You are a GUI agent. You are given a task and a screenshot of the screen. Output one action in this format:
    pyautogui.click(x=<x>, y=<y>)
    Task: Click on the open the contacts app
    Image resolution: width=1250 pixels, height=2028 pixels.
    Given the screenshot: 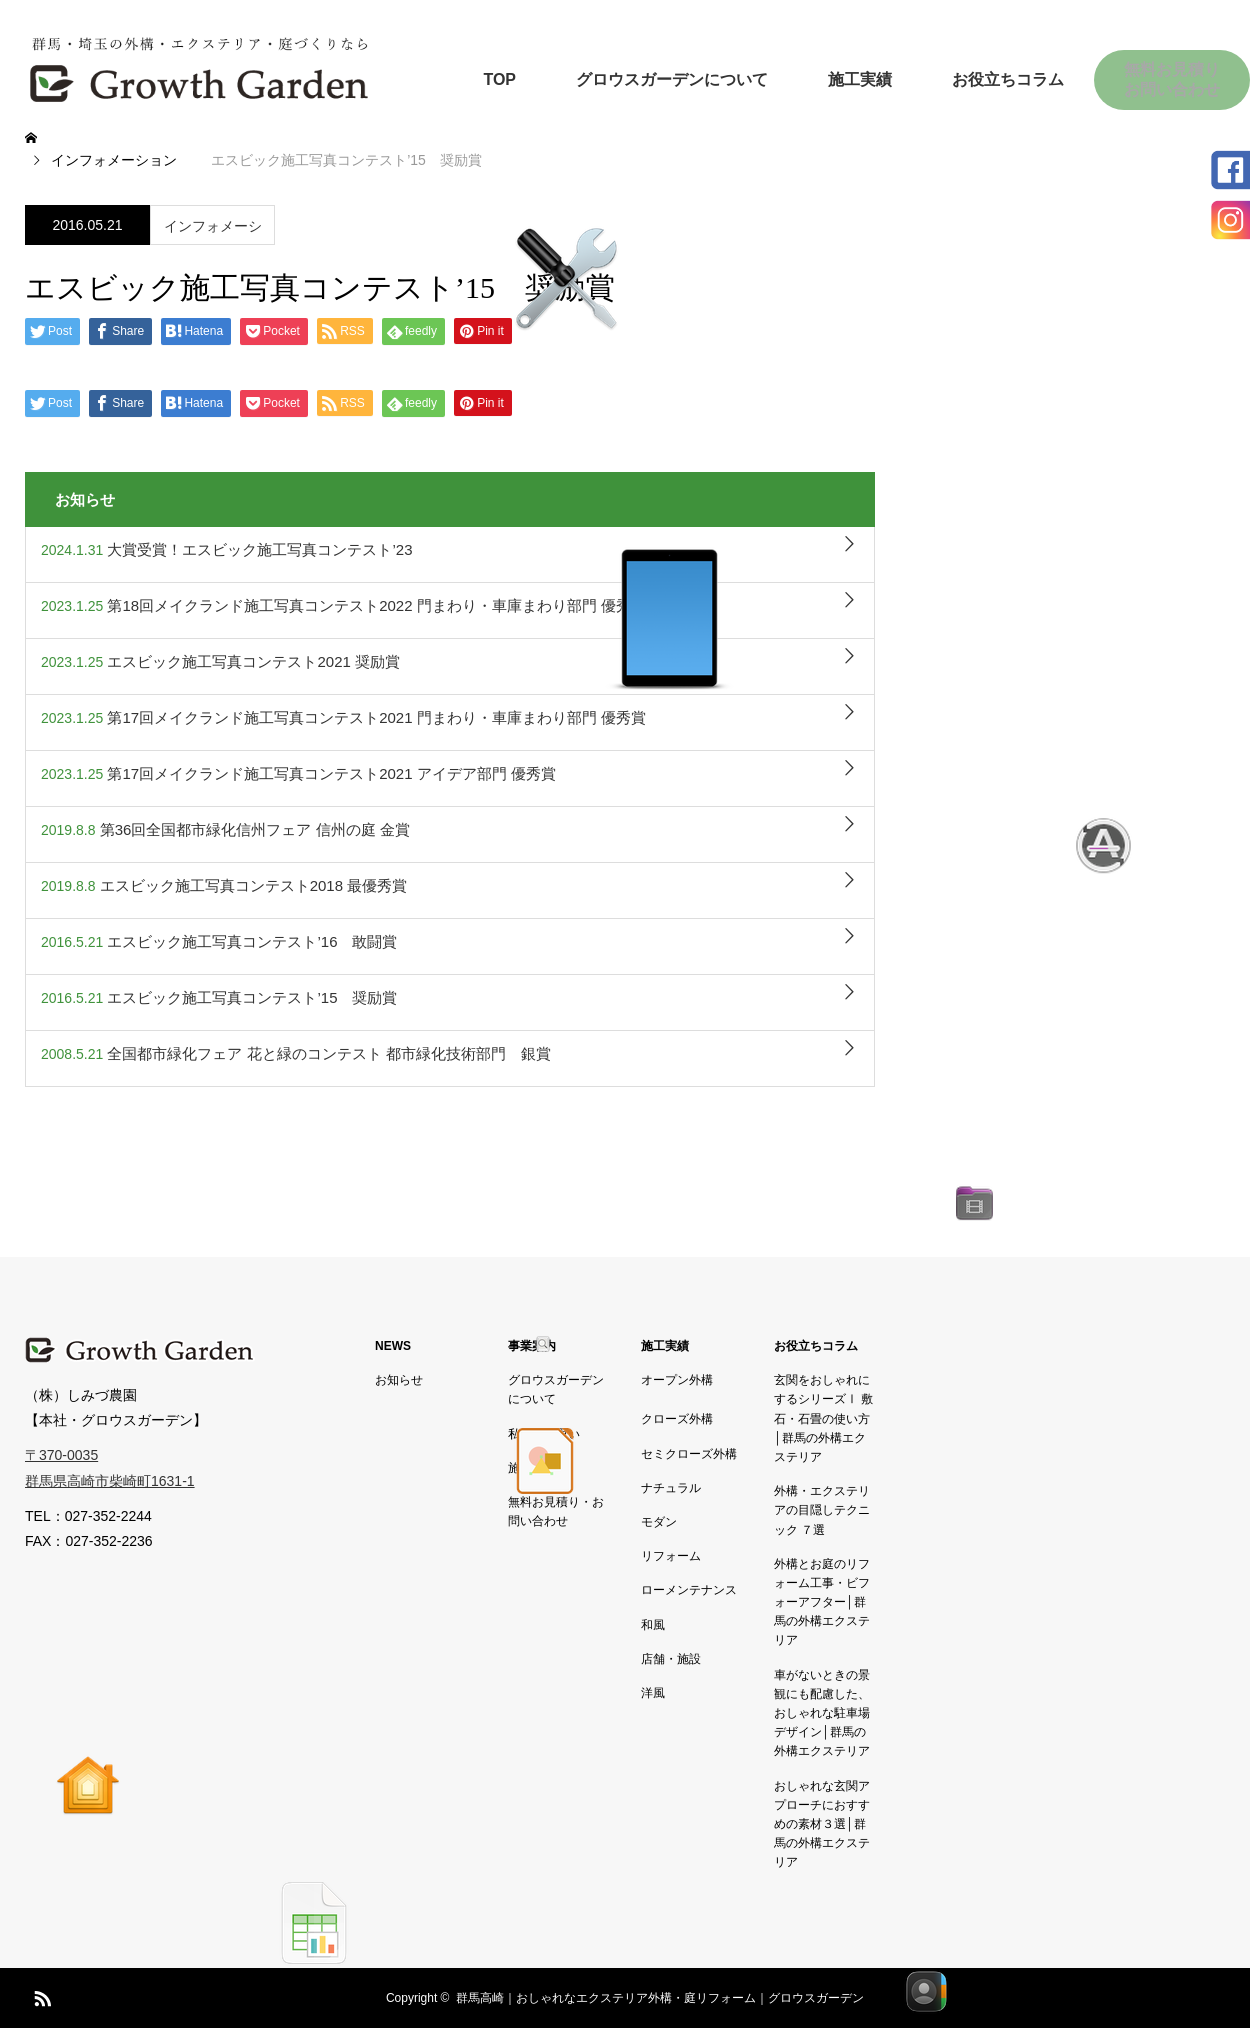 What is the action you would take?
    pyautogui.click(x=926, y=1991)
    